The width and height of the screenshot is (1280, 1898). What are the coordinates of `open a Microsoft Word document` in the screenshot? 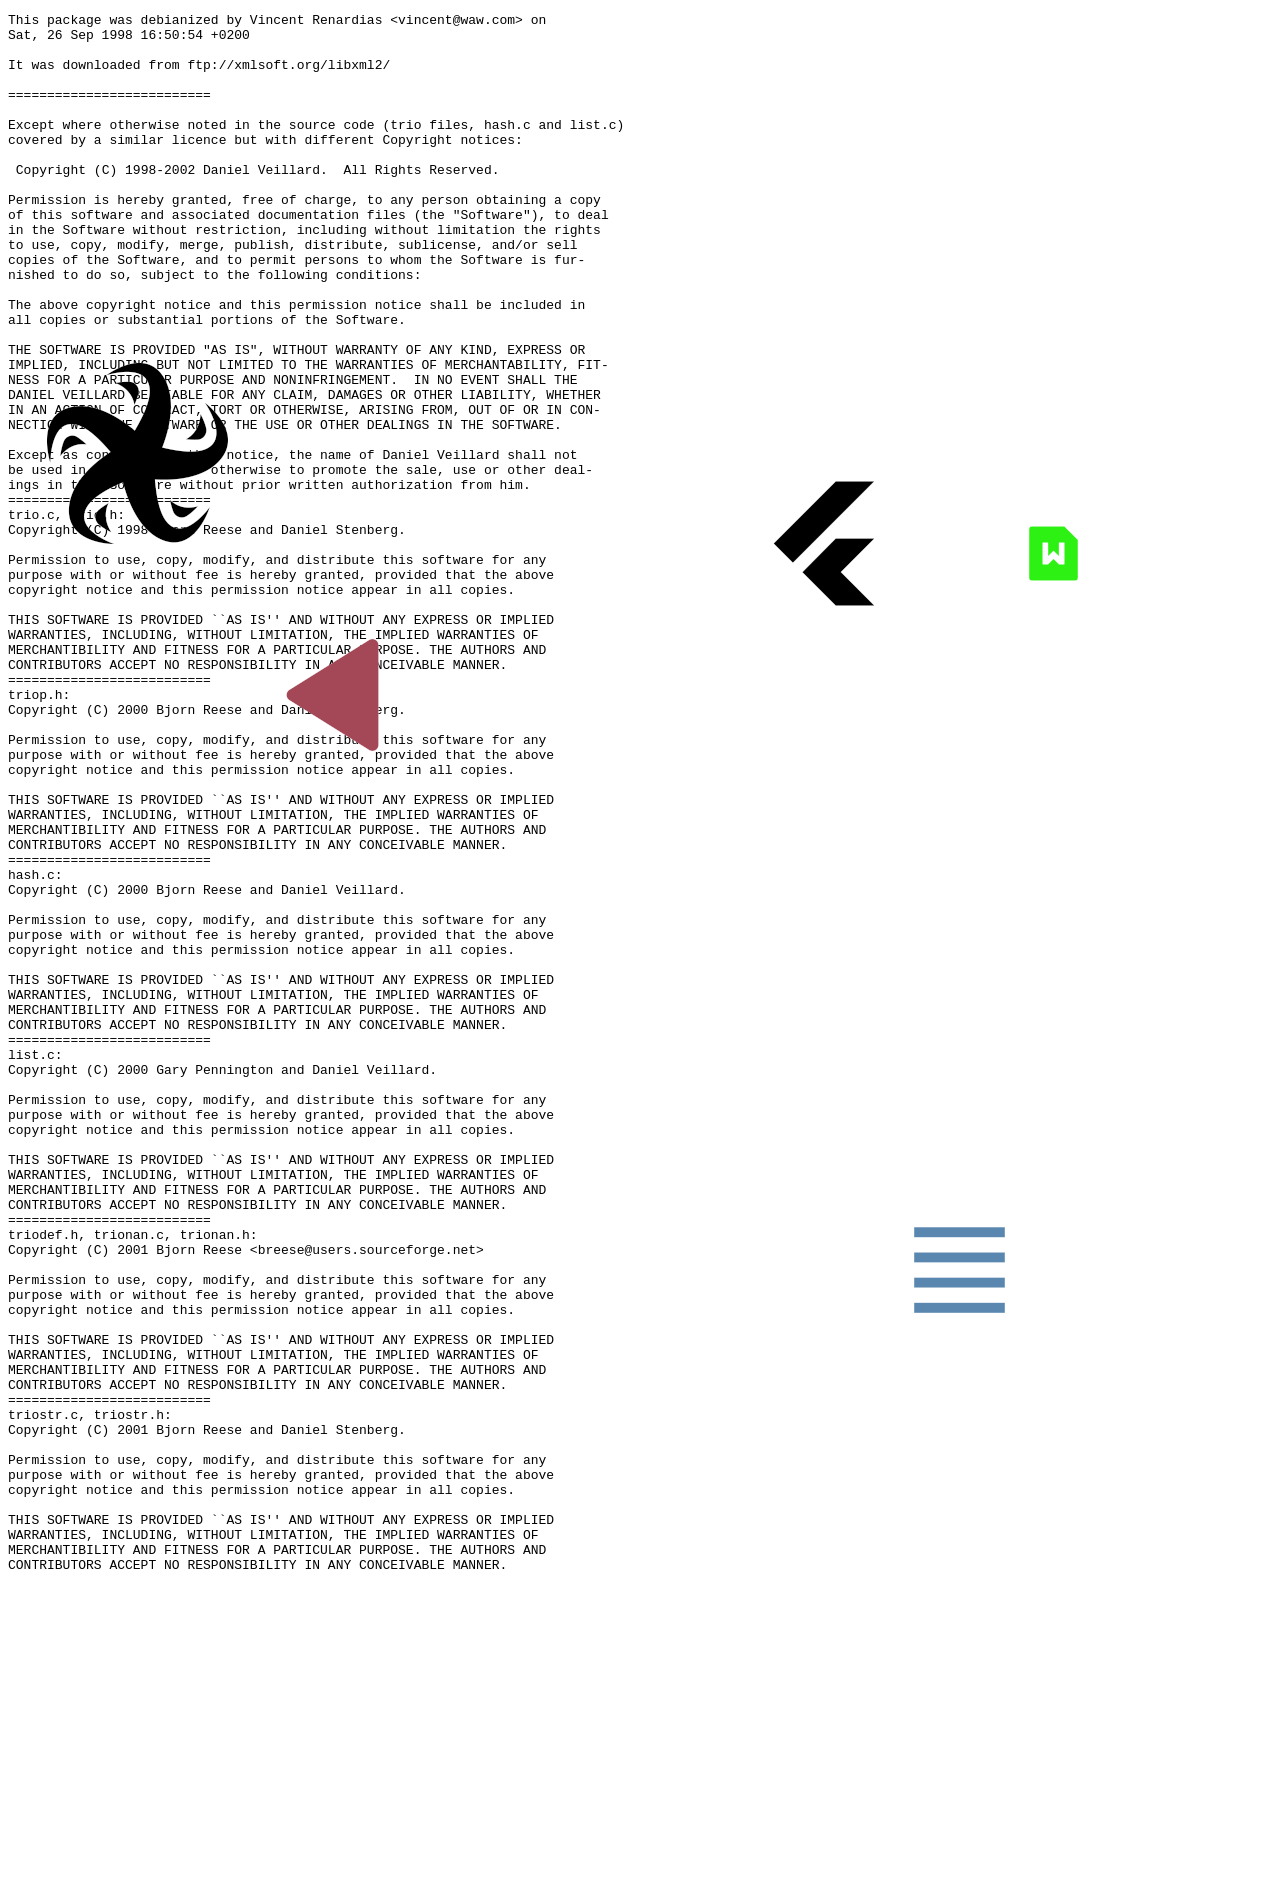 It's located at (1053, 553).